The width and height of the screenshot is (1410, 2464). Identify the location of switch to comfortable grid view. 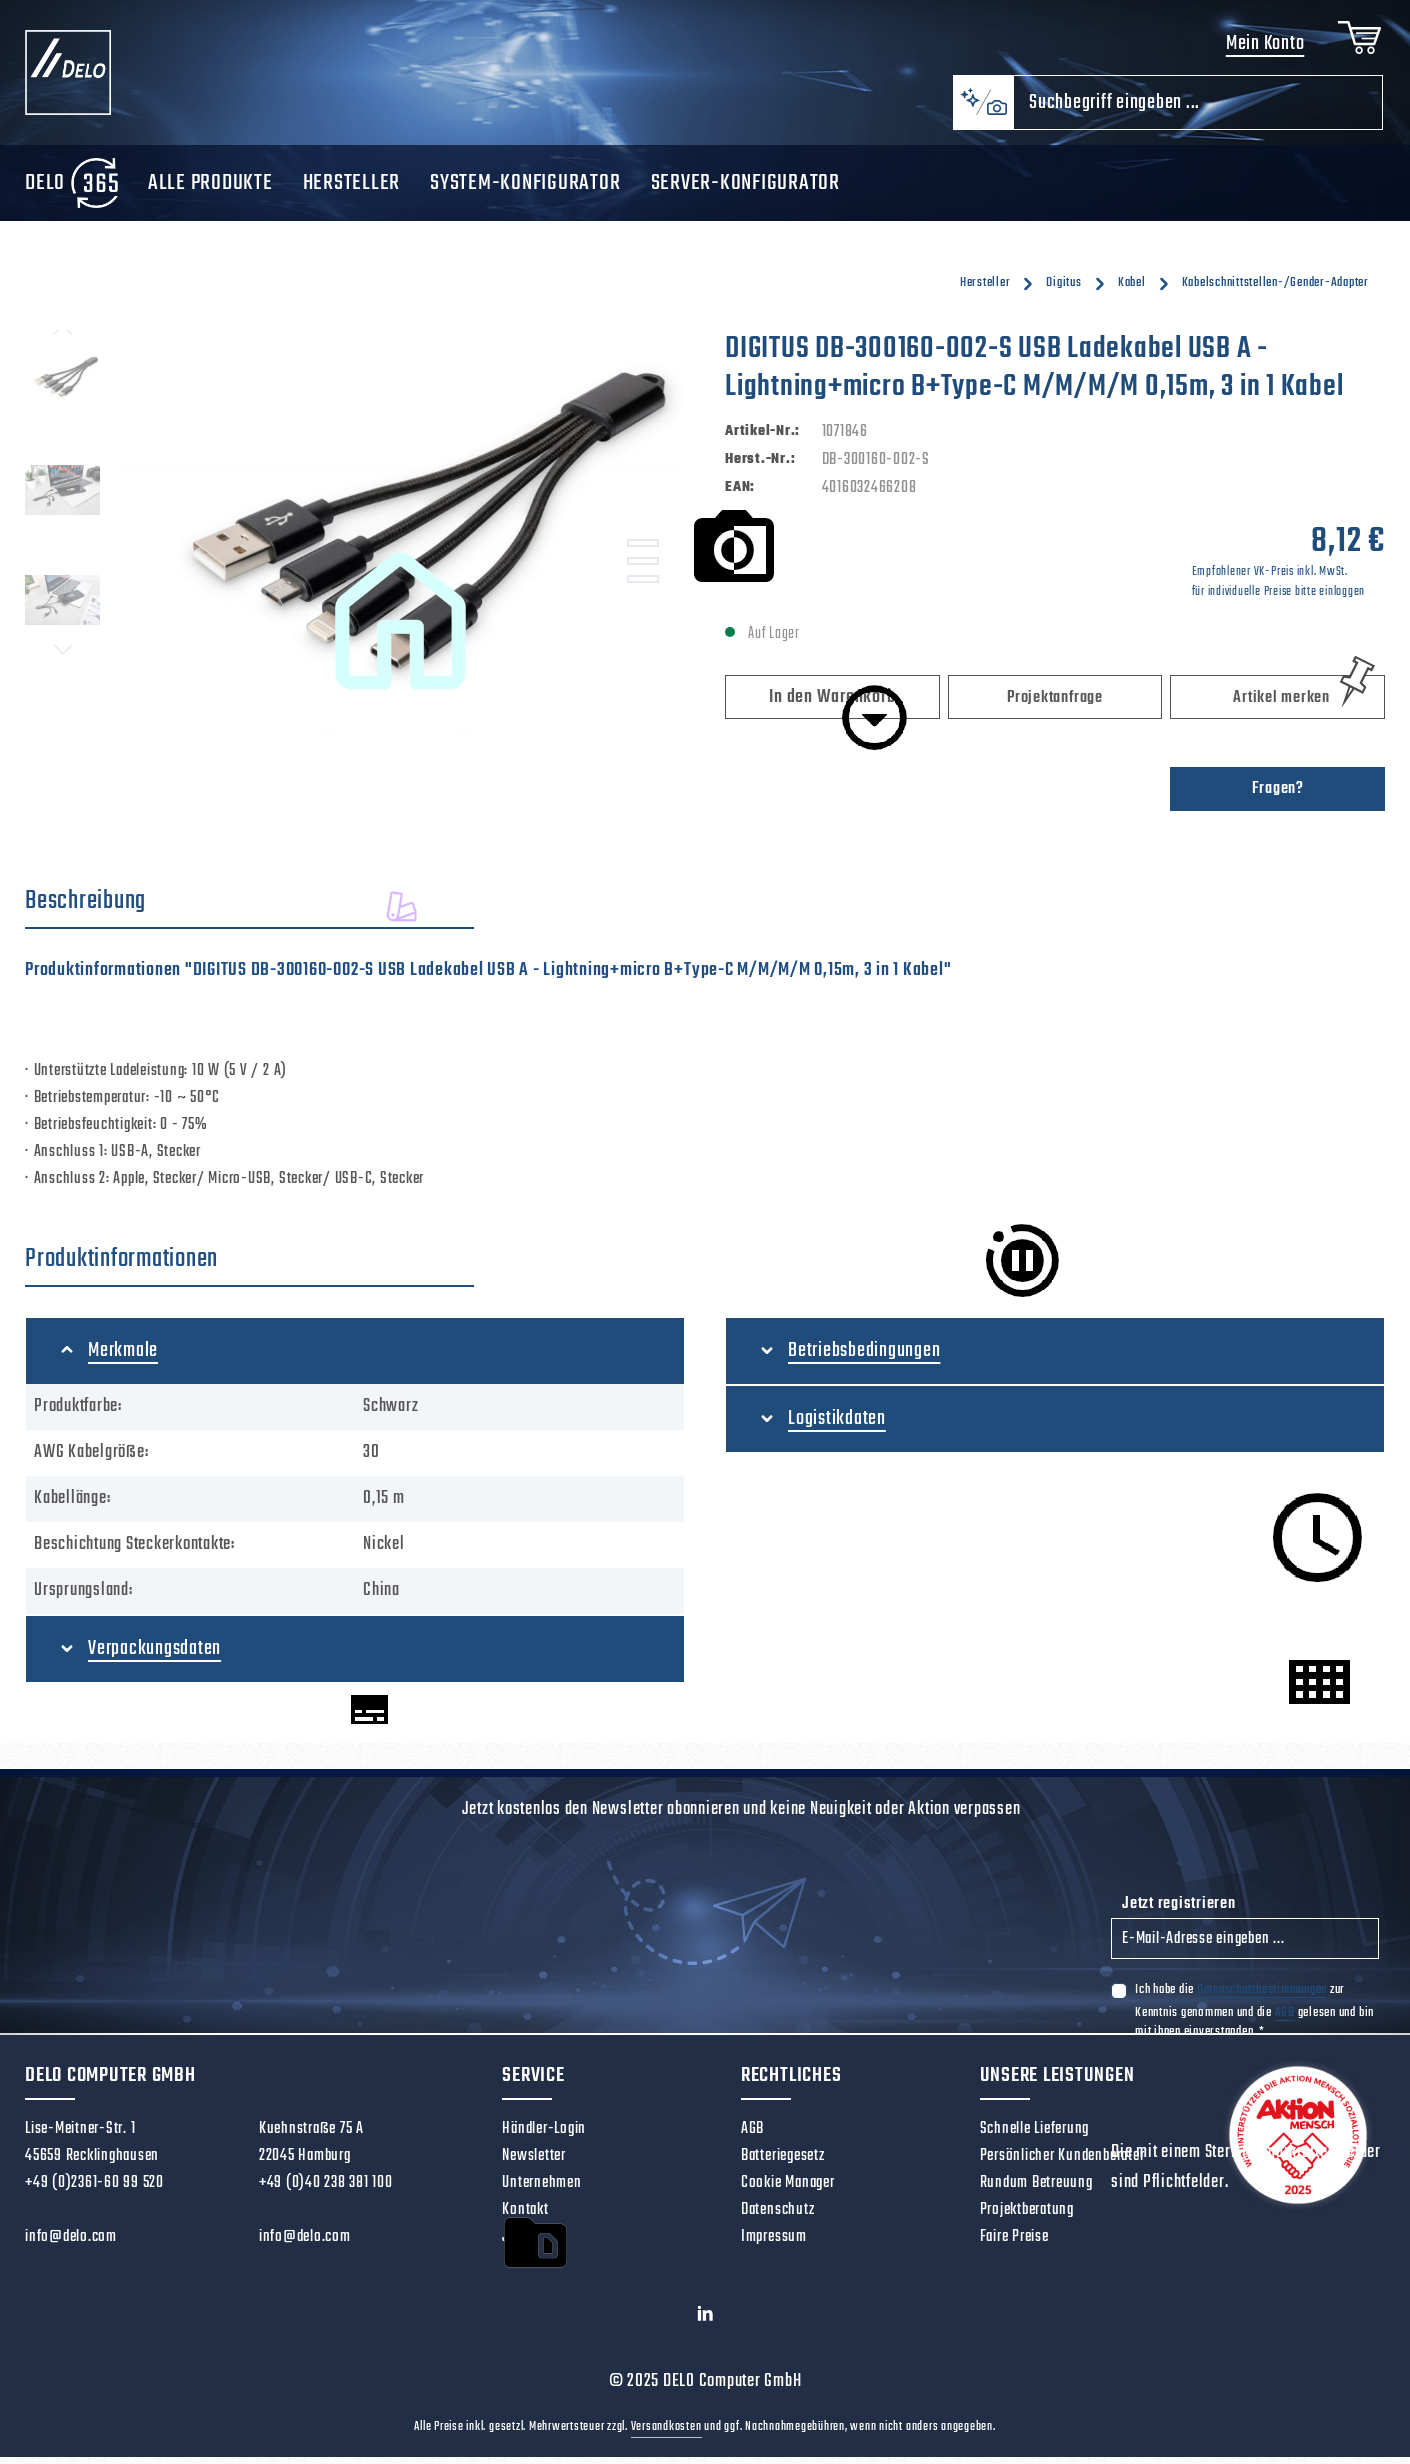
(1318, 1682).